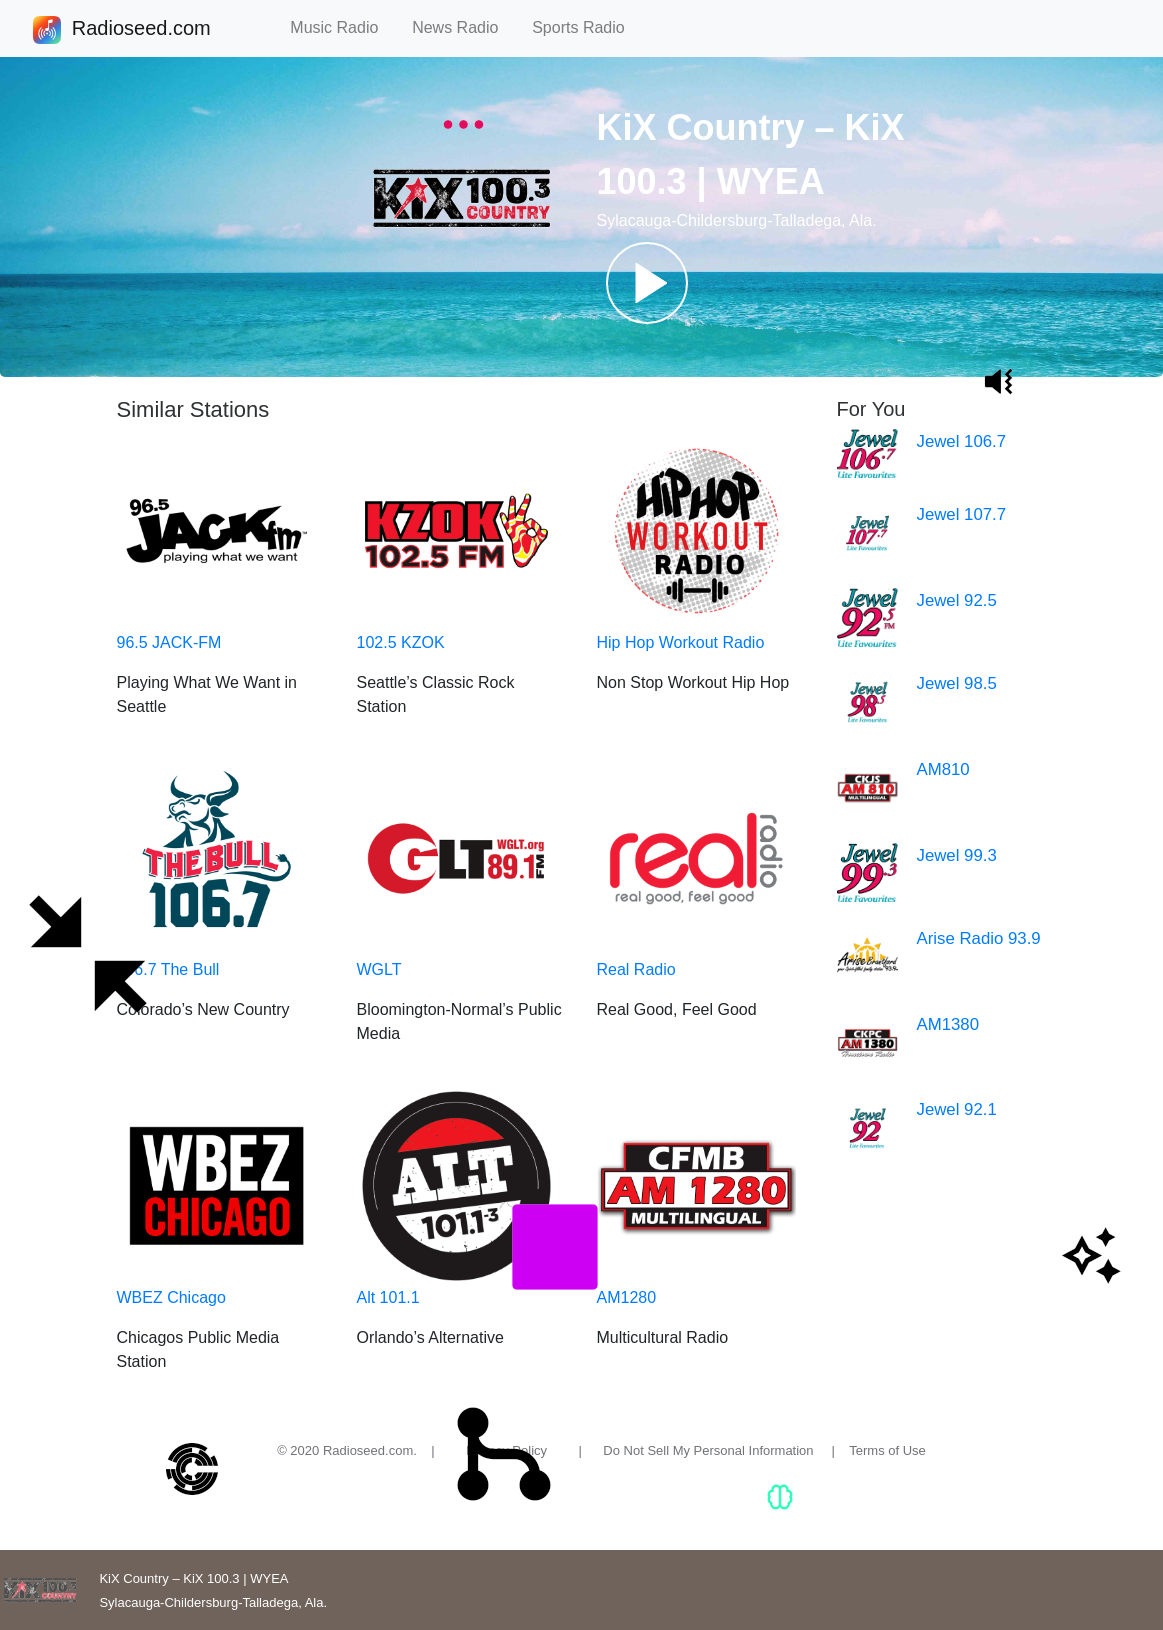 The image size is (1163, 1630). I want to click on access AI or machine learning features, so click(780, 1497).